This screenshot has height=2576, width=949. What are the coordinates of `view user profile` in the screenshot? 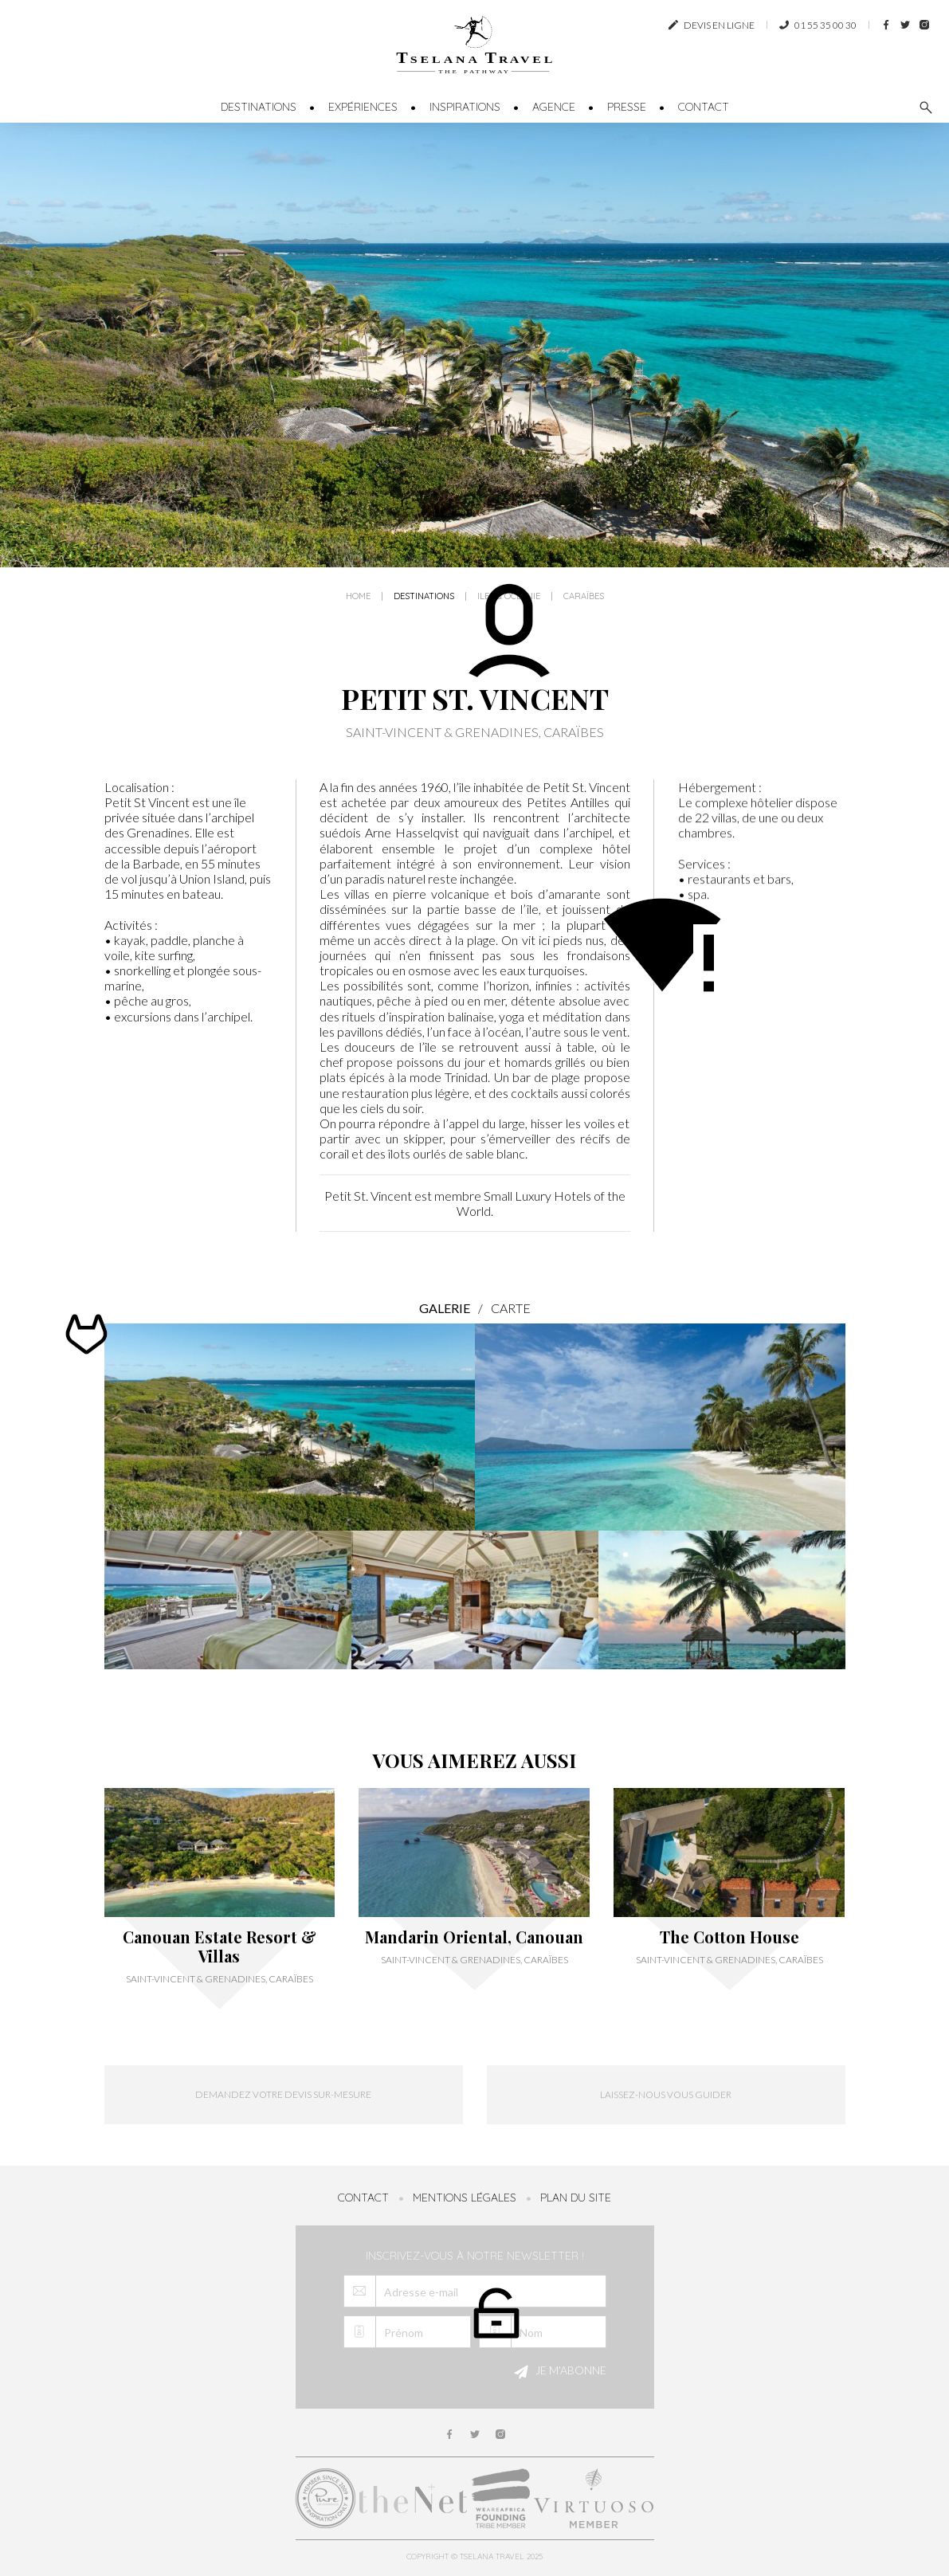 It's located at (509, 631).